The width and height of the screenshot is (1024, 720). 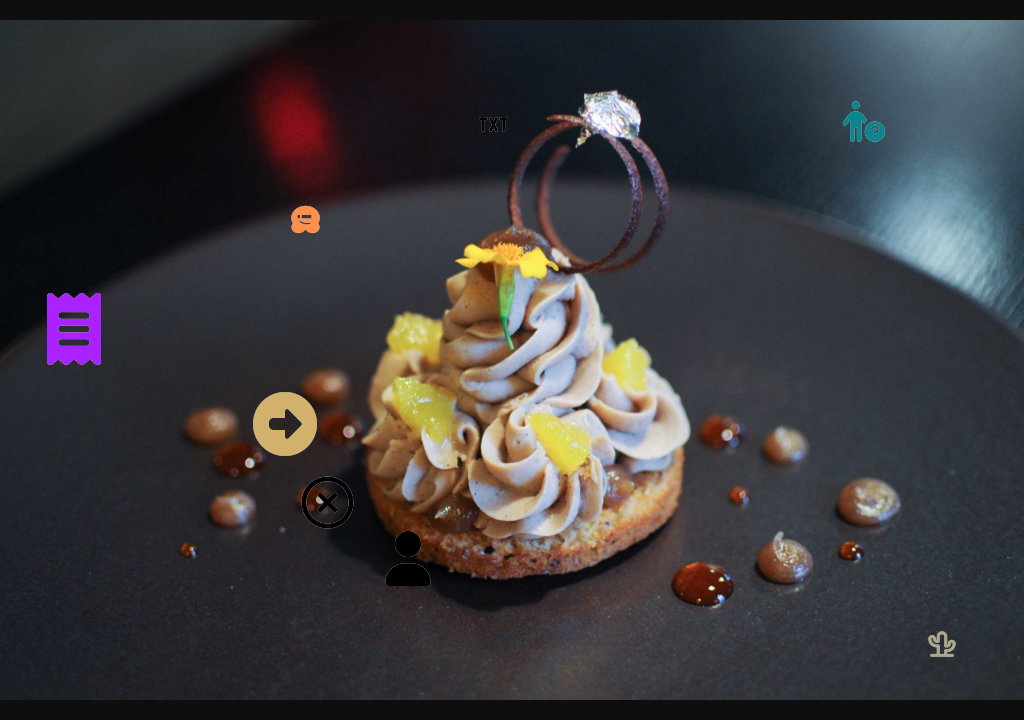 I want to click on view purchase receipt or transaction history, so click(x=74, y=329).